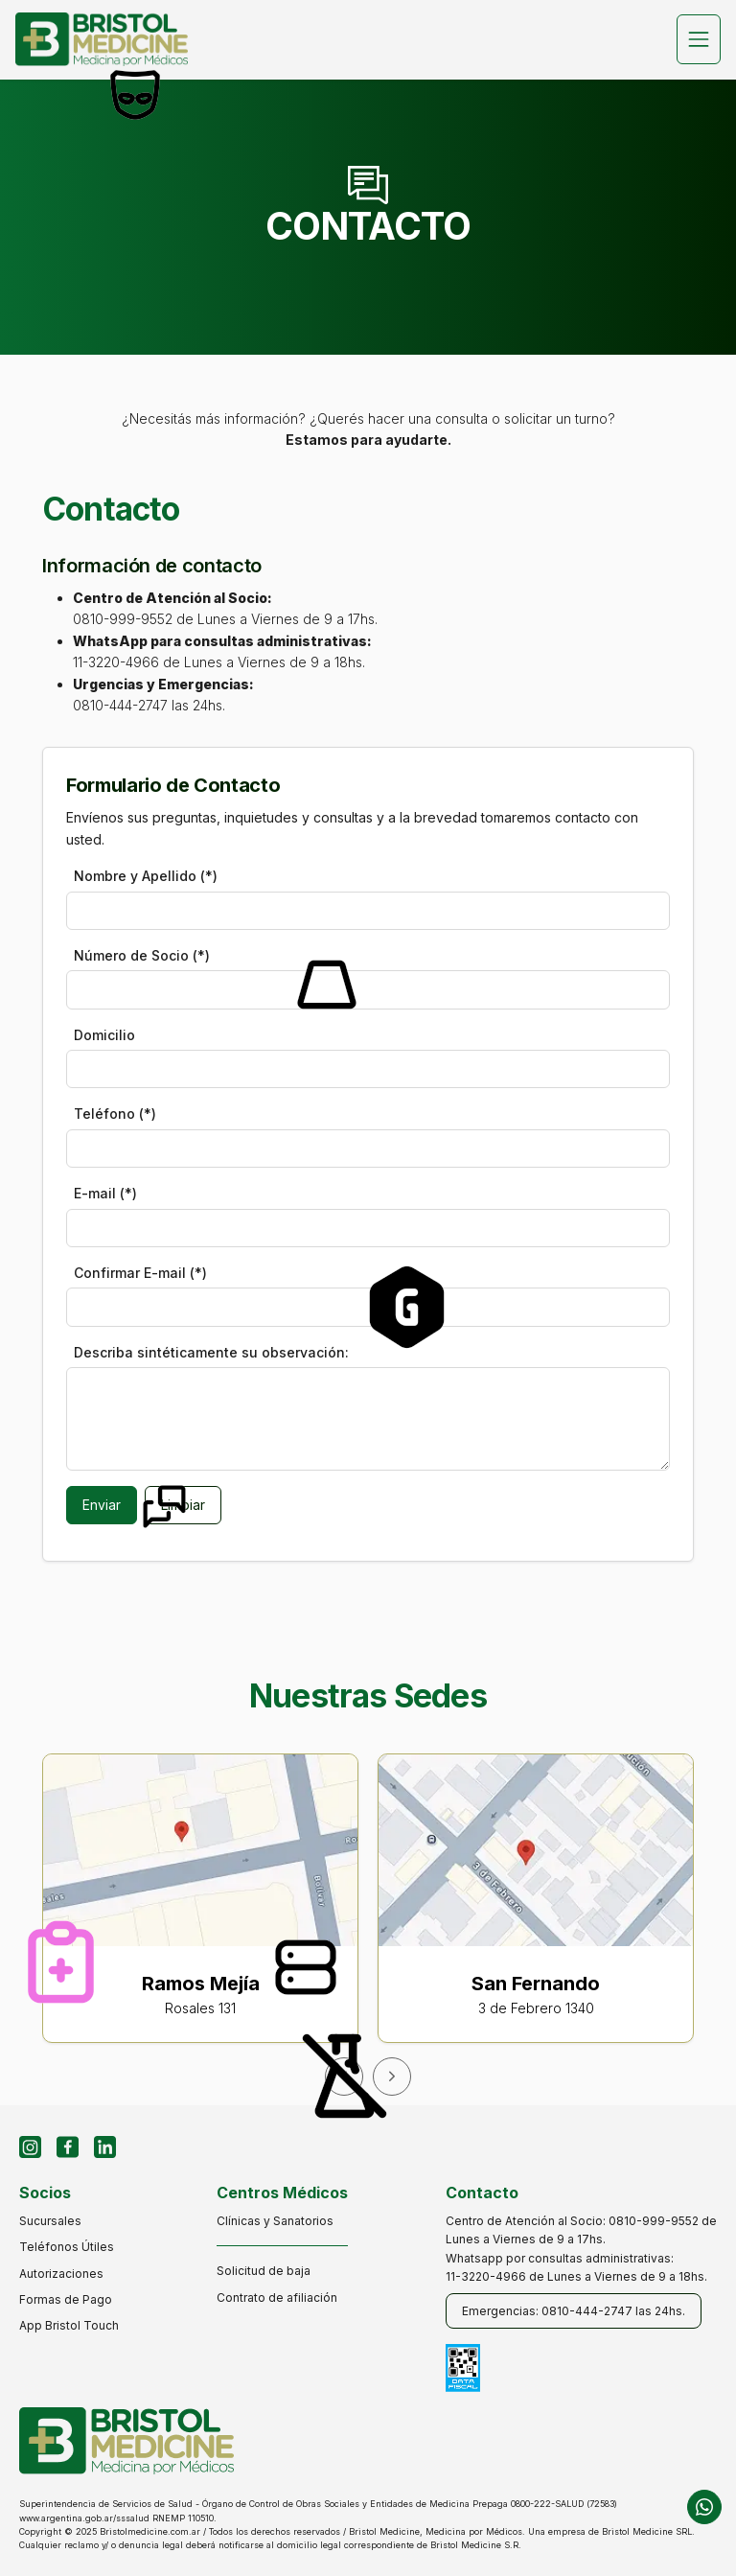 The image size is (736, 2576). What do you see at coordinates (135, 95) in the screenshot?
I see `open the Grindr app` at bounding box center [135, 95].